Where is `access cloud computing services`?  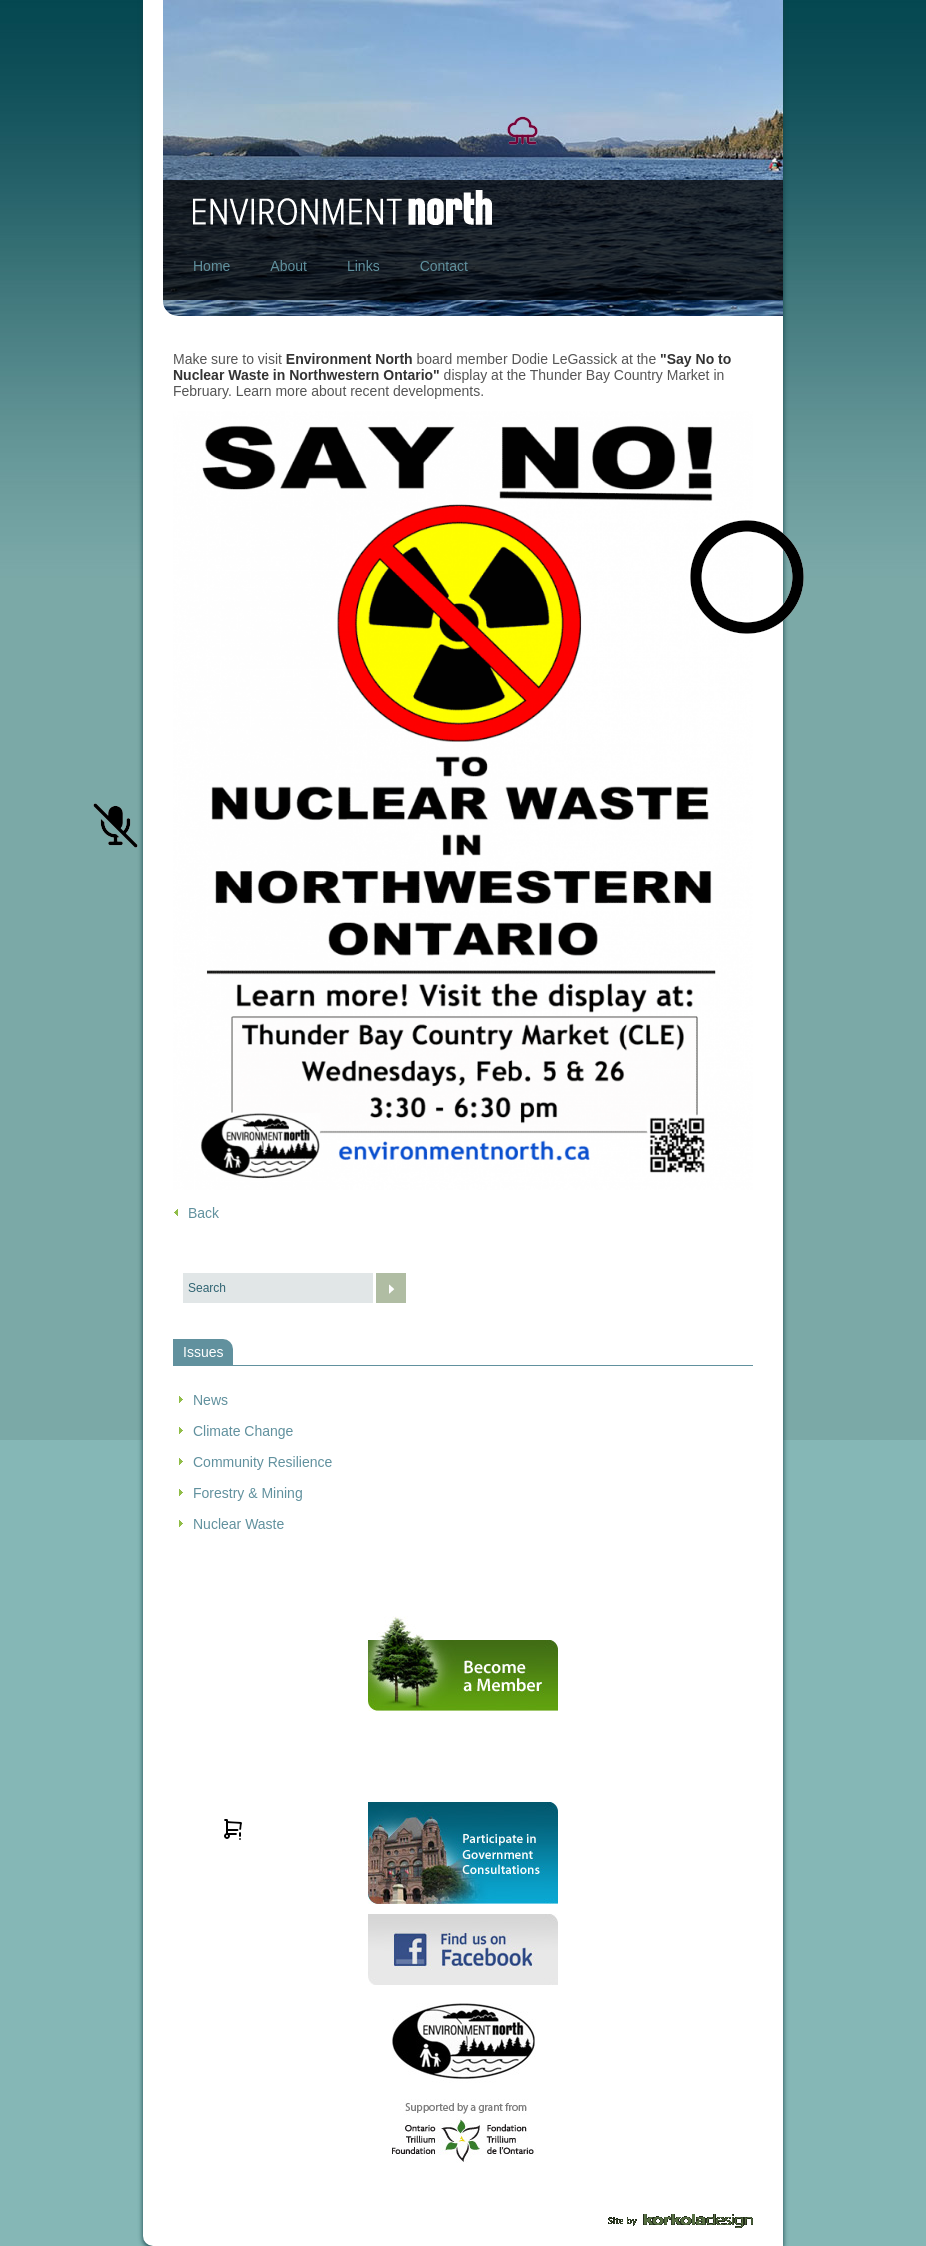 access cloud computing services is located at coordinates (522, 130).